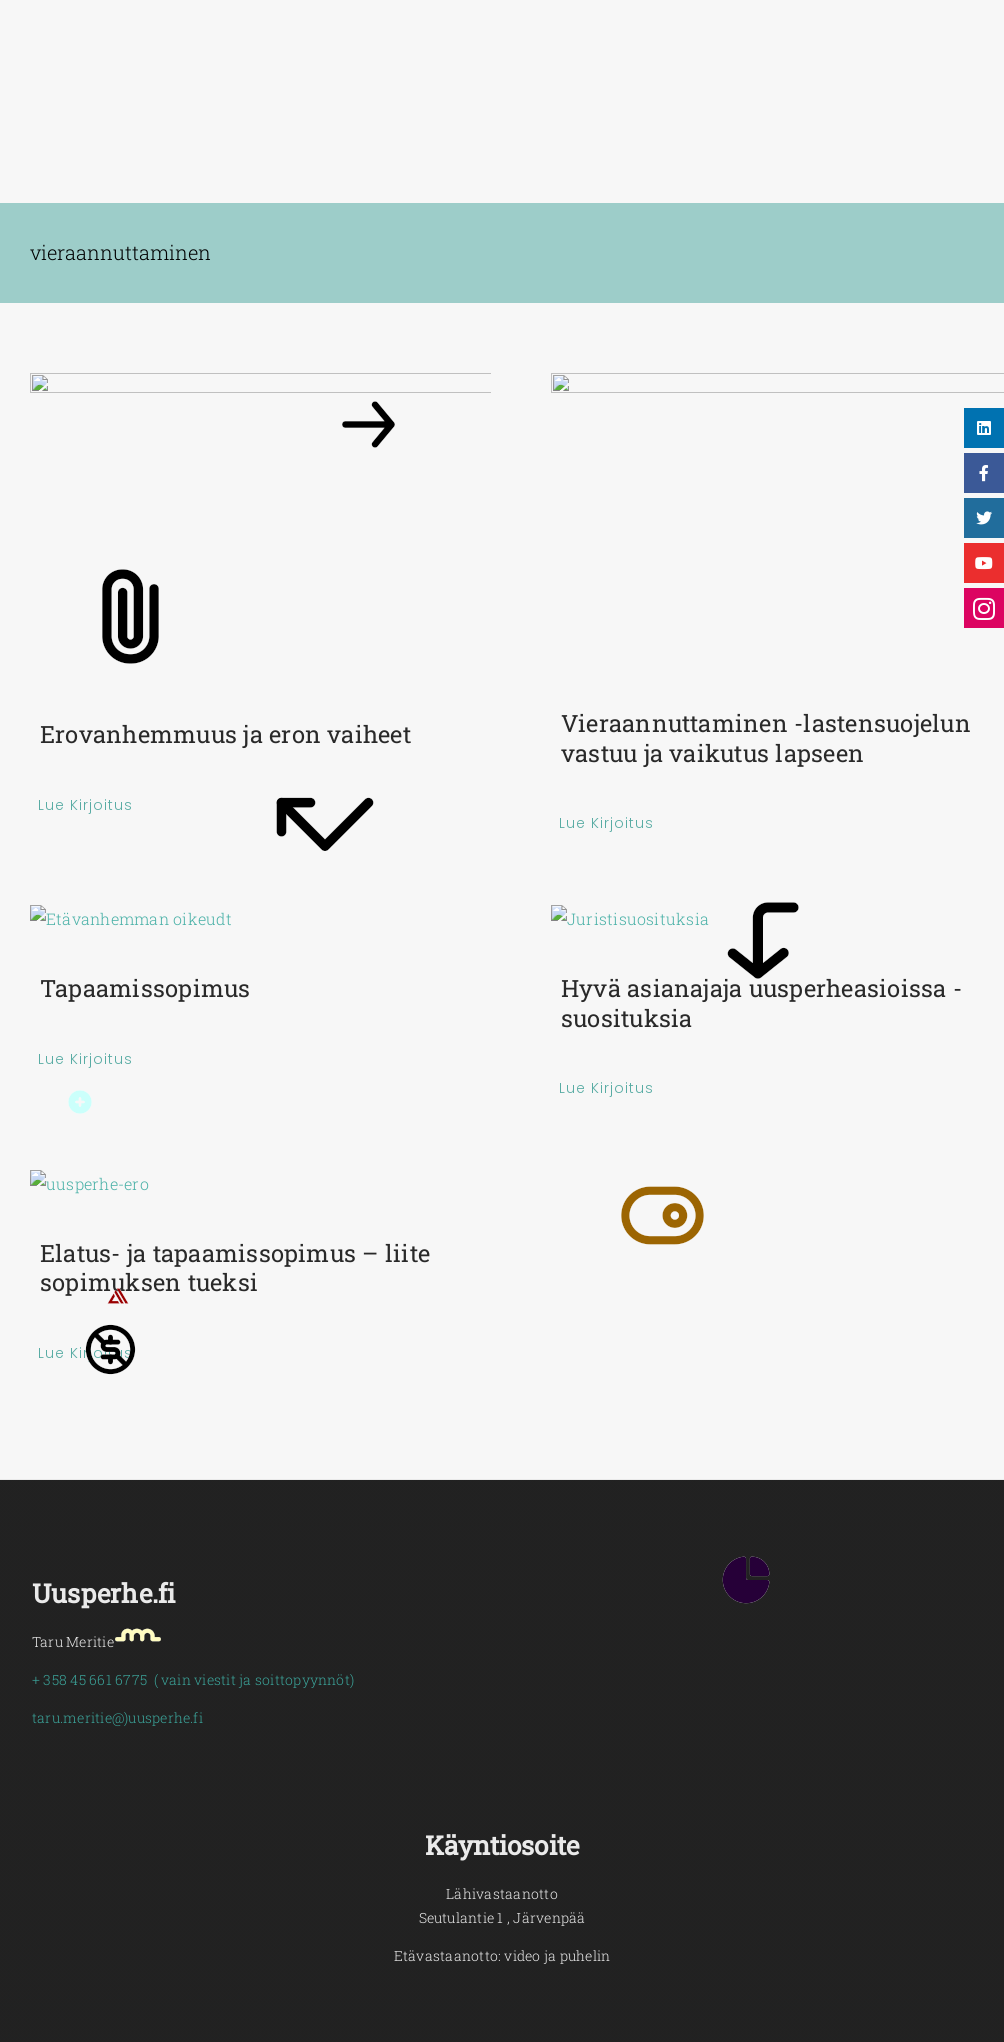  I want to click on toggle switch in the on position, so click(662, 1215).